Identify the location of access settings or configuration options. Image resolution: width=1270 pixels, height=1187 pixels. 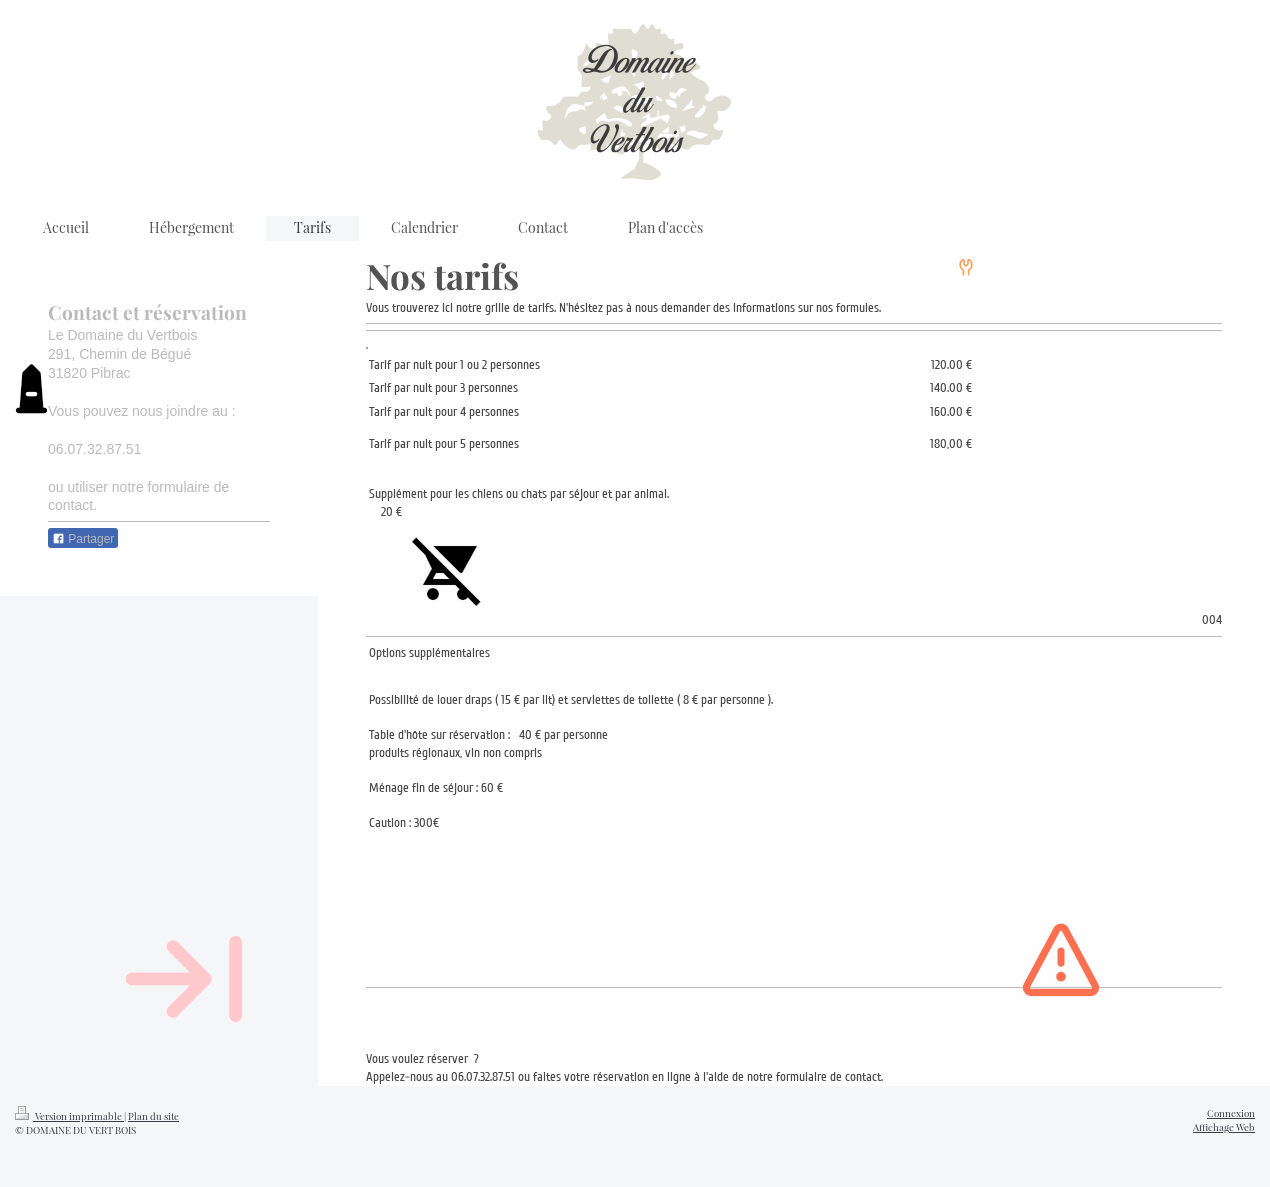
(966, 267).